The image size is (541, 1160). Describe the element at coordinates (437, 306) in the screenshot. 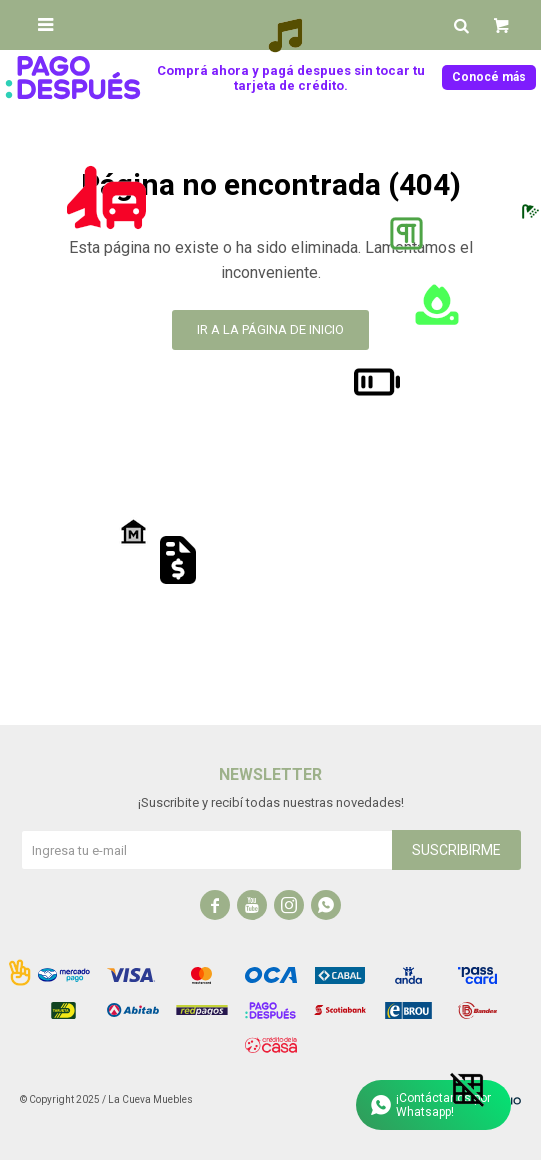

I see `access stove or cooking settings` at that location.